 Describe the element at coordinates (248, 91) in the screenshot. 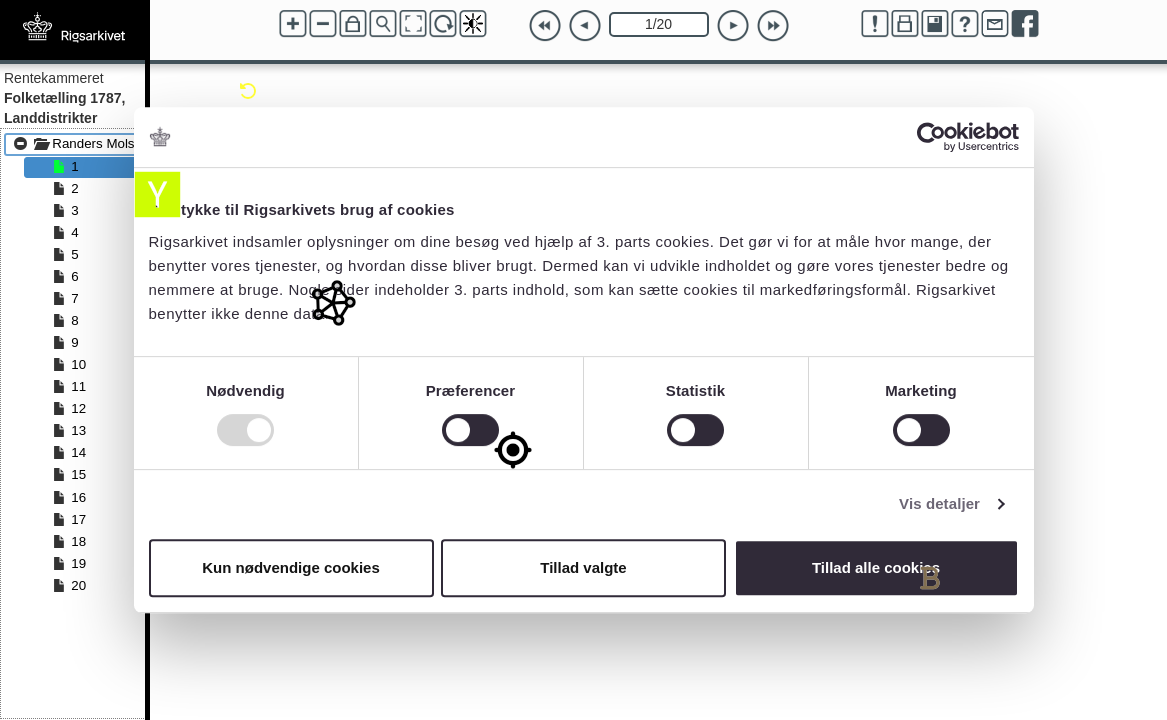

I see `undo the last action` at that location.